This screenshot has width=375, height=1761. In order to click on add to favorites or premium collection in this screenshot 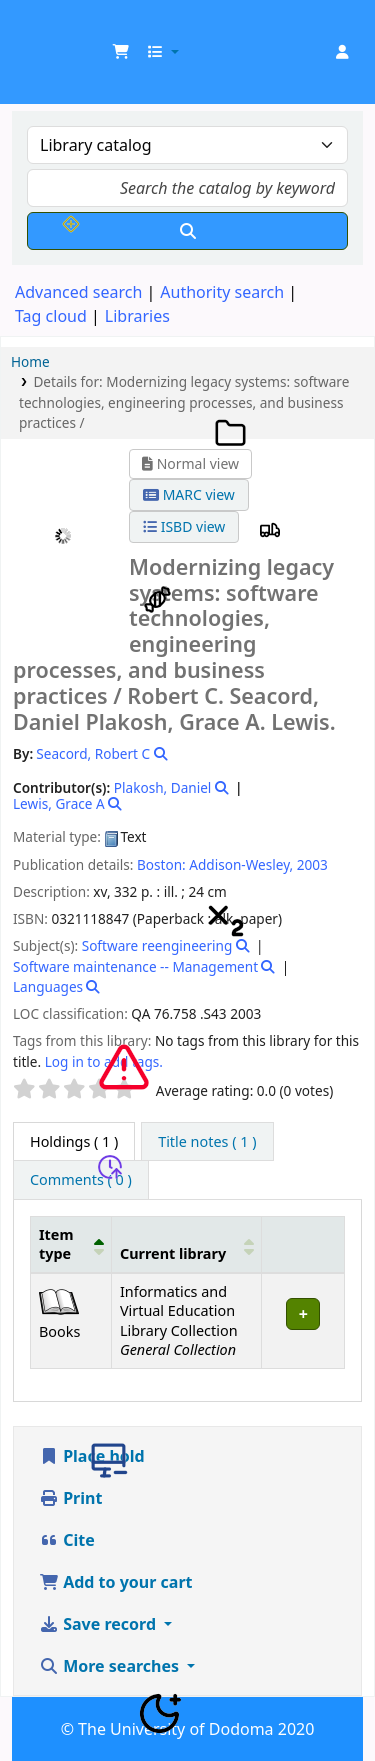, I will do `click(71, 224)`.